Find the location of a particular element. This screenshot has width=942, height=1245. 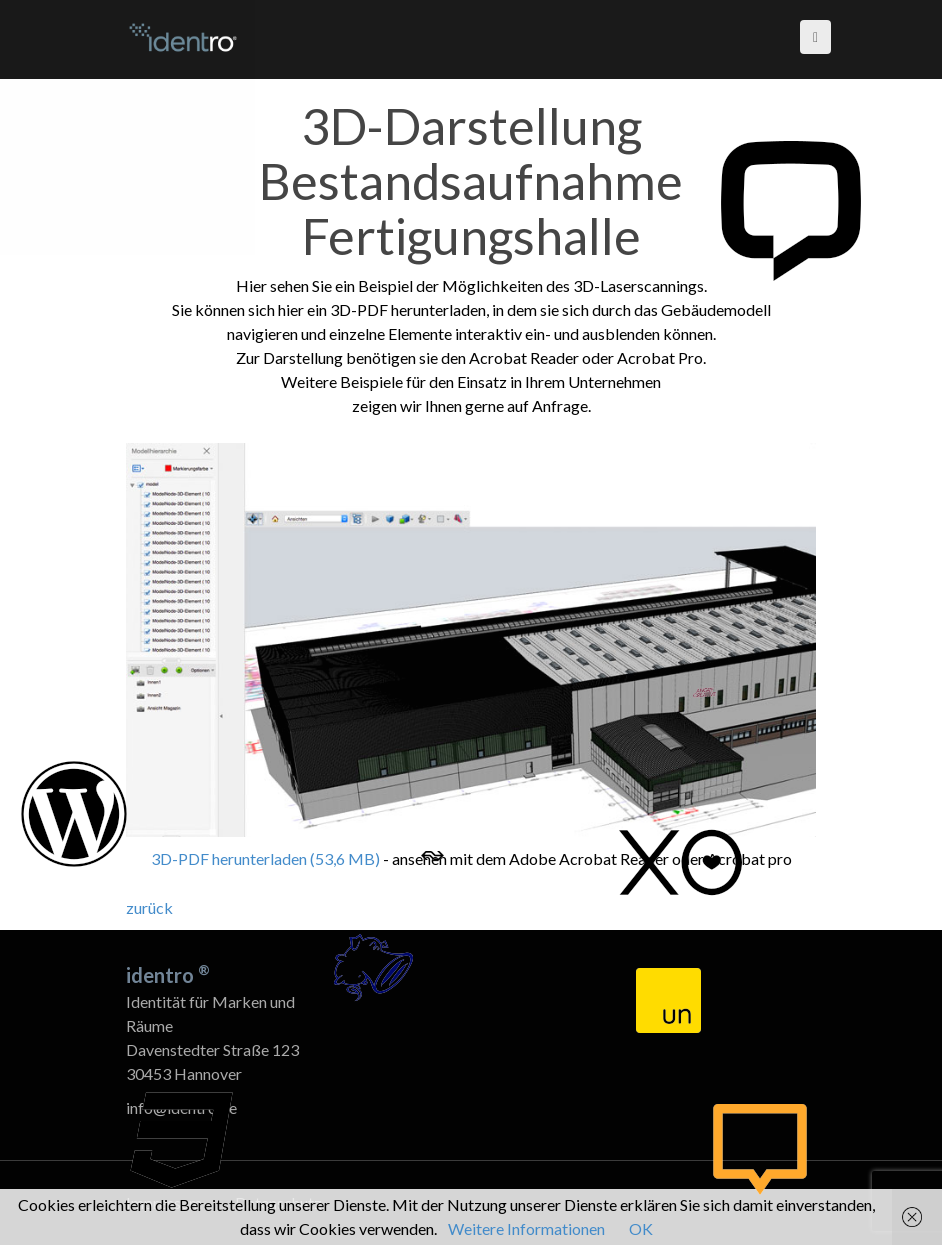

open LiveChat customer support is located at coordinates (791, 211).